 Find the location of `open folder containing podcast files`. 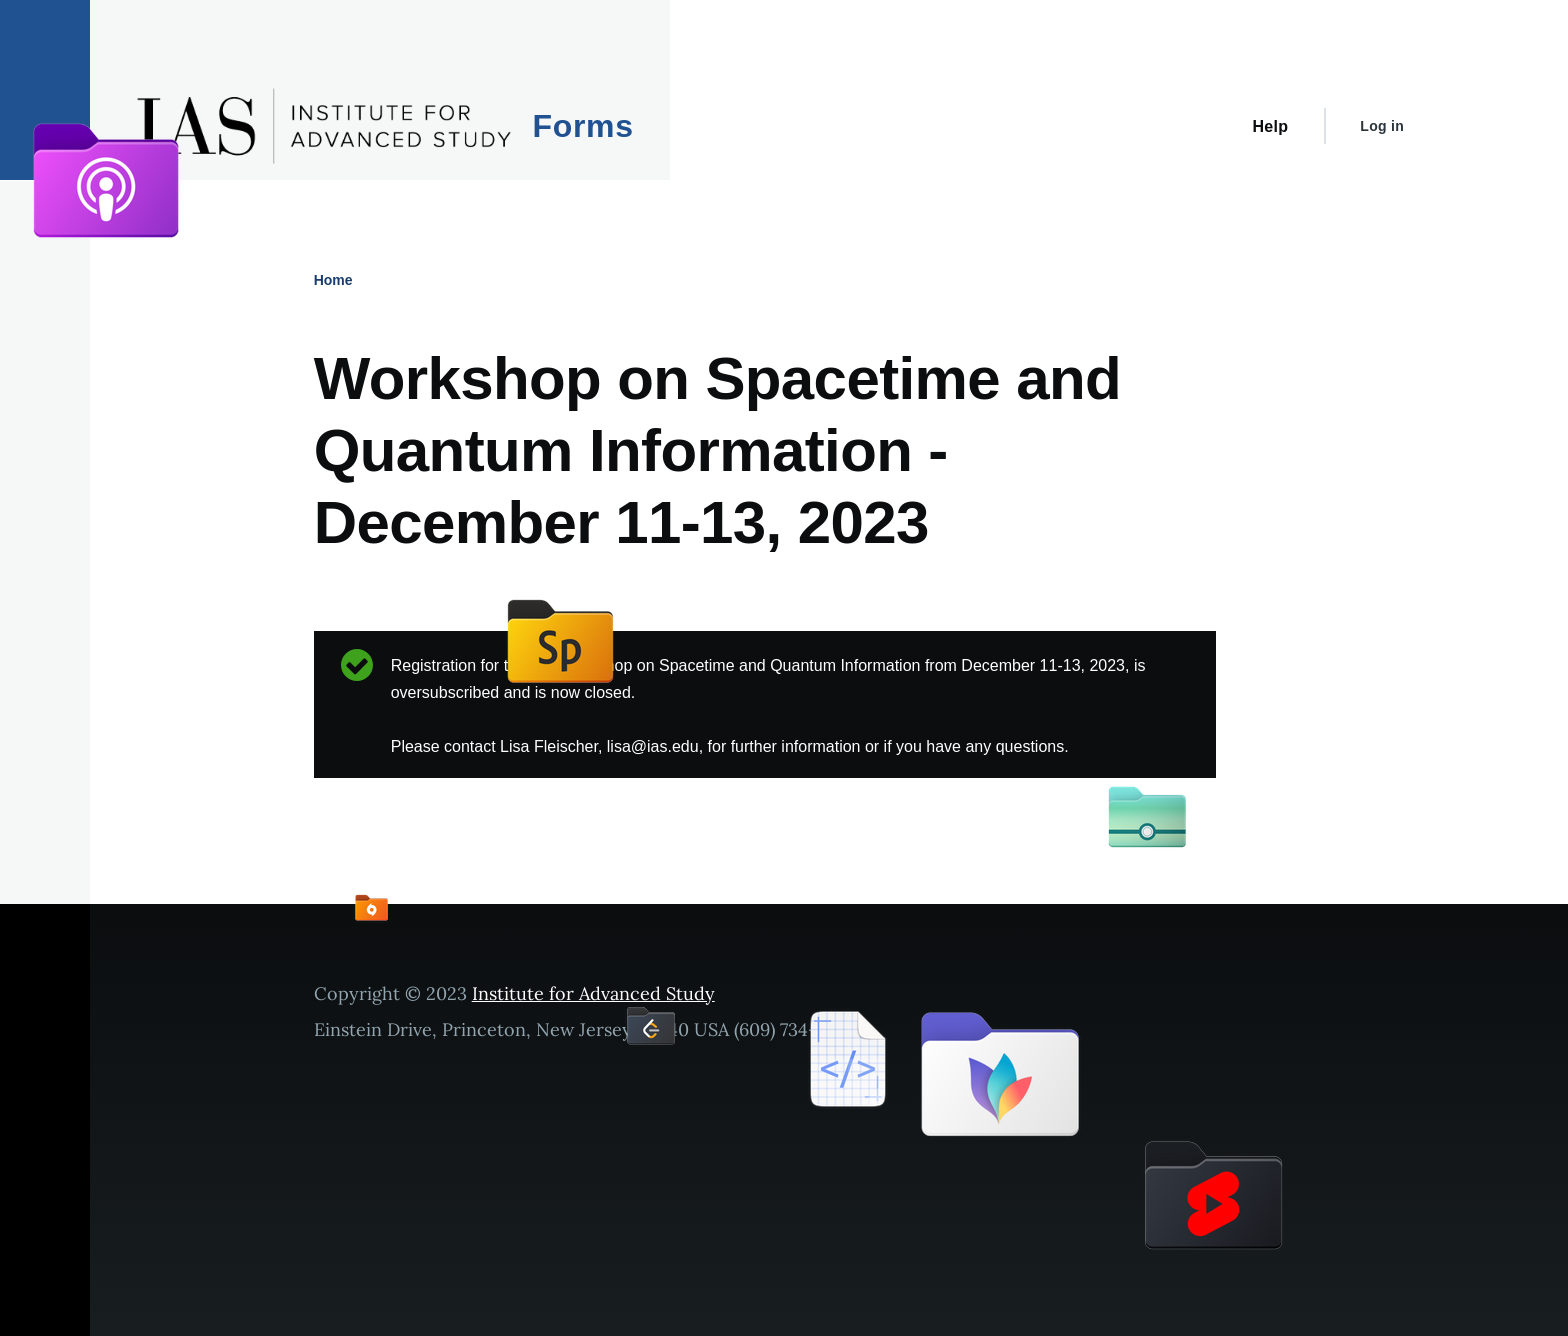

open folder containing podcast files is located at coordinates (105, 184).